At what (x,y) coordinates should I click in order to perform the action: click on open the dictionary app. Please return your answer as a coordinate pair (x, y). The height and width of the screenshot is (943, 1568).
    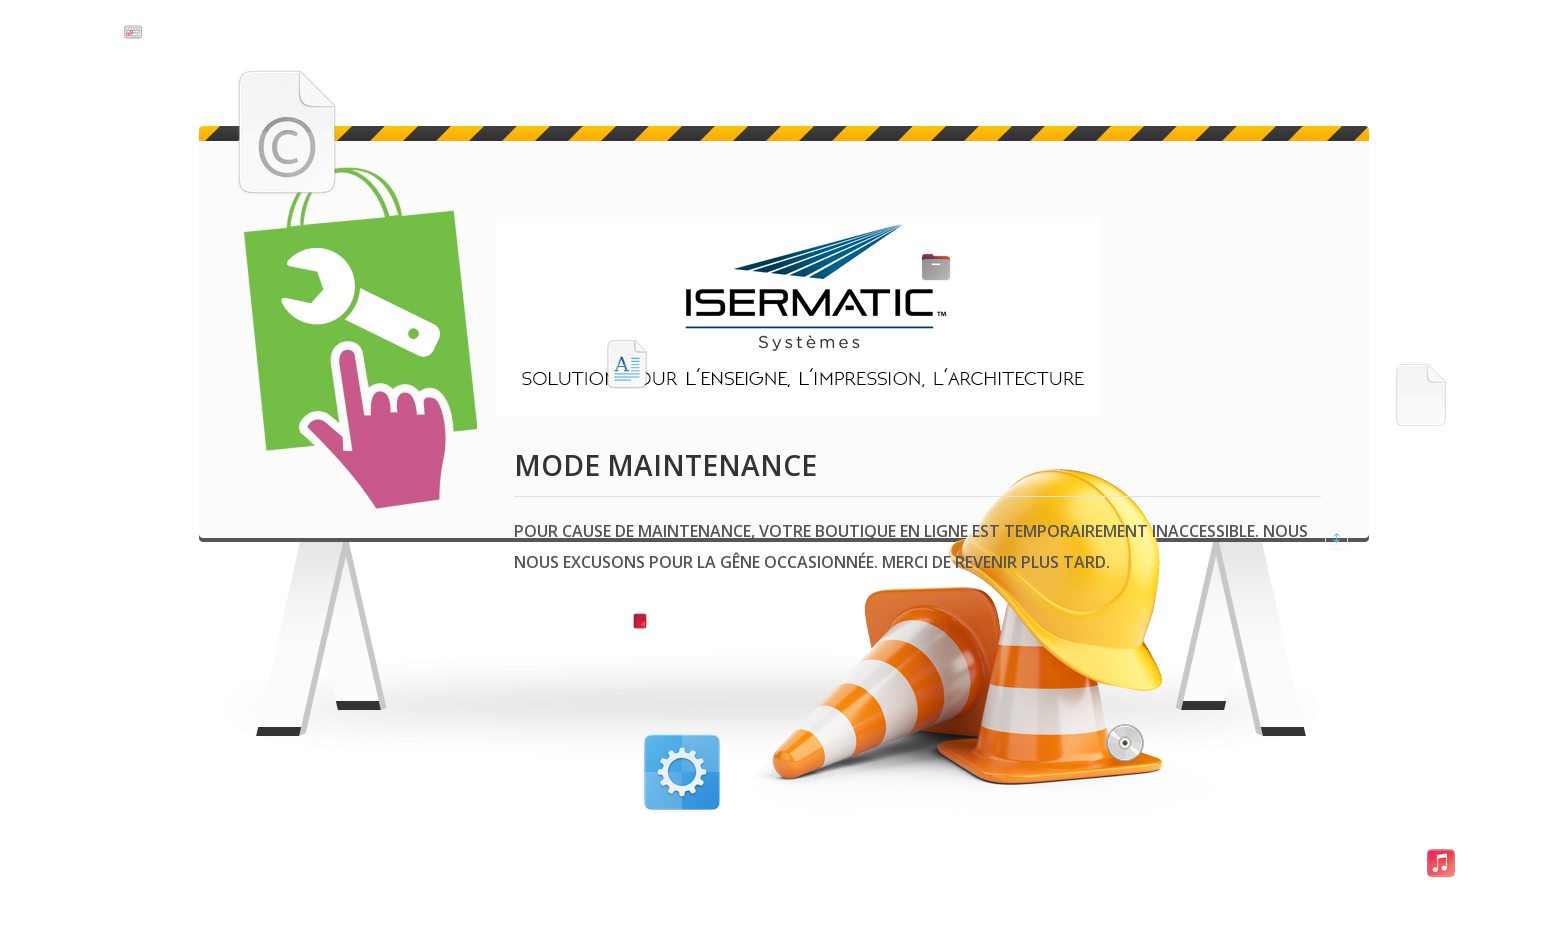
    Looking at the image, I should click on (640, 621).